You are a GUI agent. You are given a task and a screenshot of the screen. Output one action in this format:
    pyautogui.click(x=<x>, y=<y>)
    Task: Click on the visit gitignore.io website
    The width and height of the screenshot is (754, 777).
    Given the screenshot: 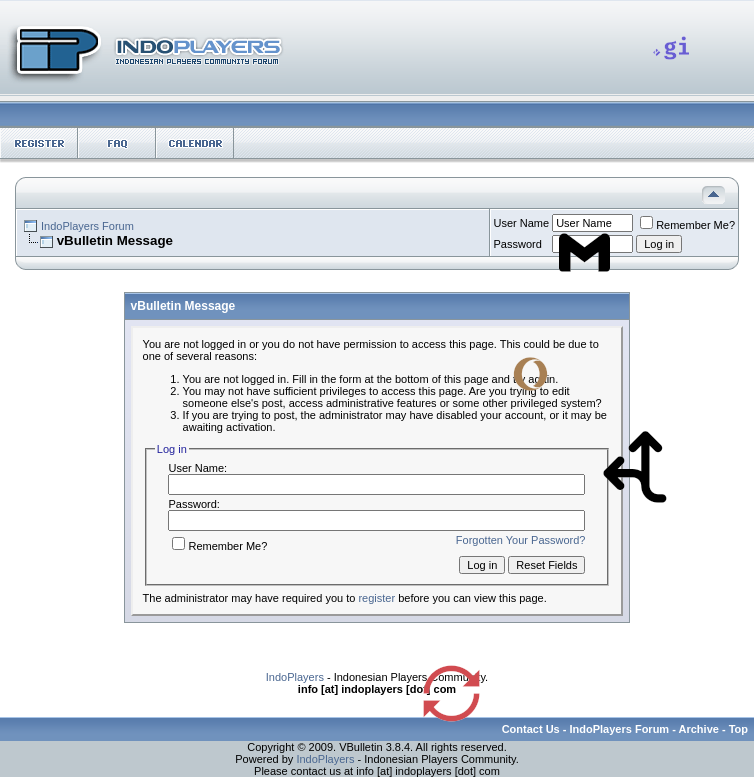 What is the action you would take?
    pyautogui.click(x=671, y=48)
    